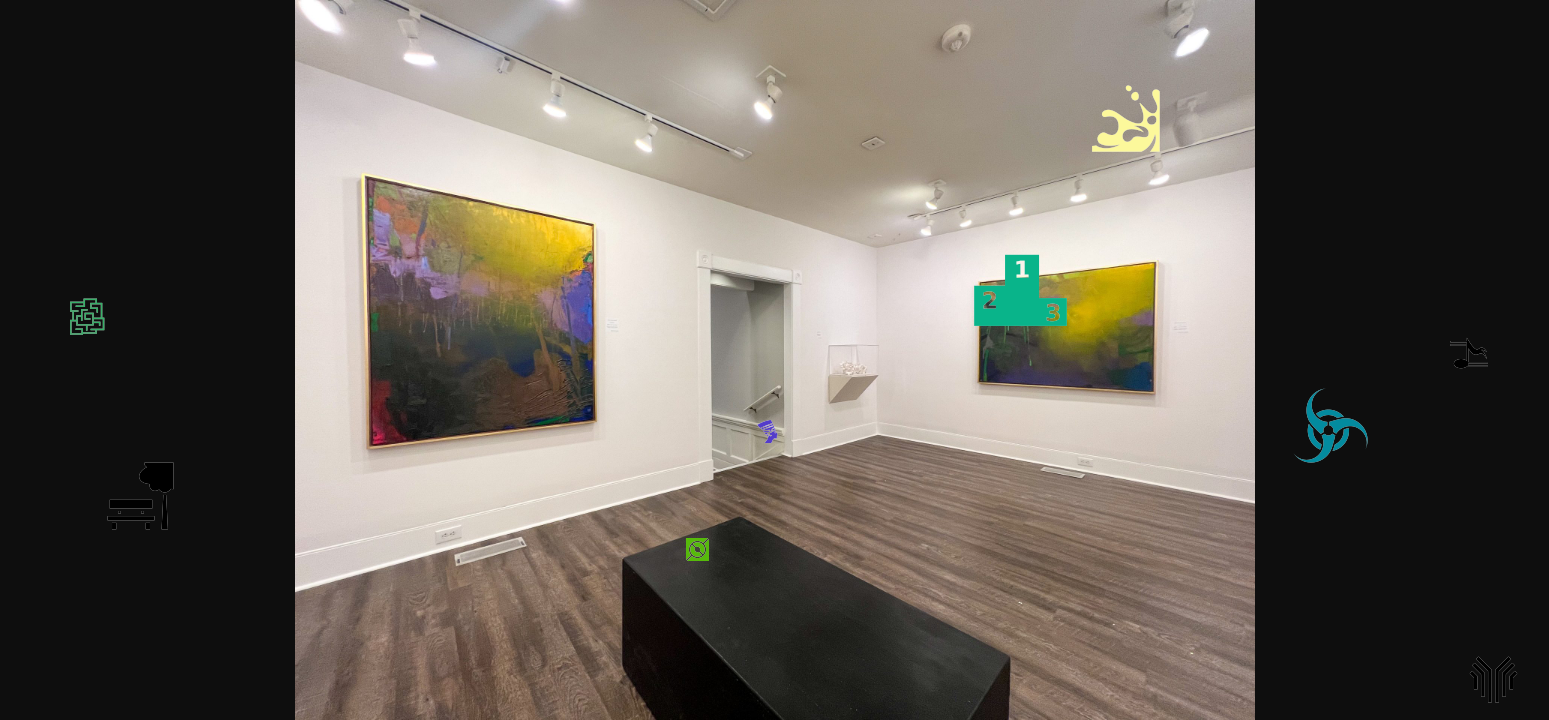 Image resolution: width=1549 pixels, height=720 pixels. I want to click on activate health regeneration ability, so click(1330, 425).